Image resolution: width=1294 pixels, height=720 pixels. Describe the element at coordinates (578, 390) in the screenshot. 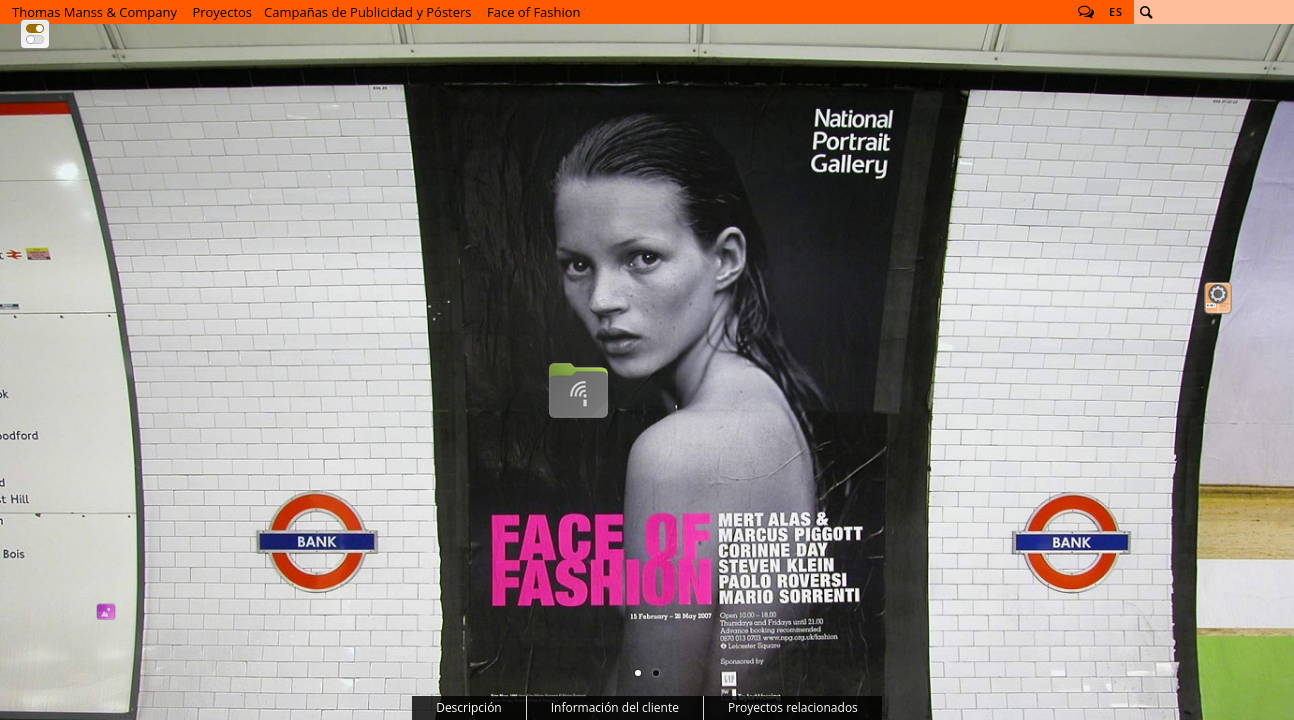

I see `open insync cloud sync folder` at that location.